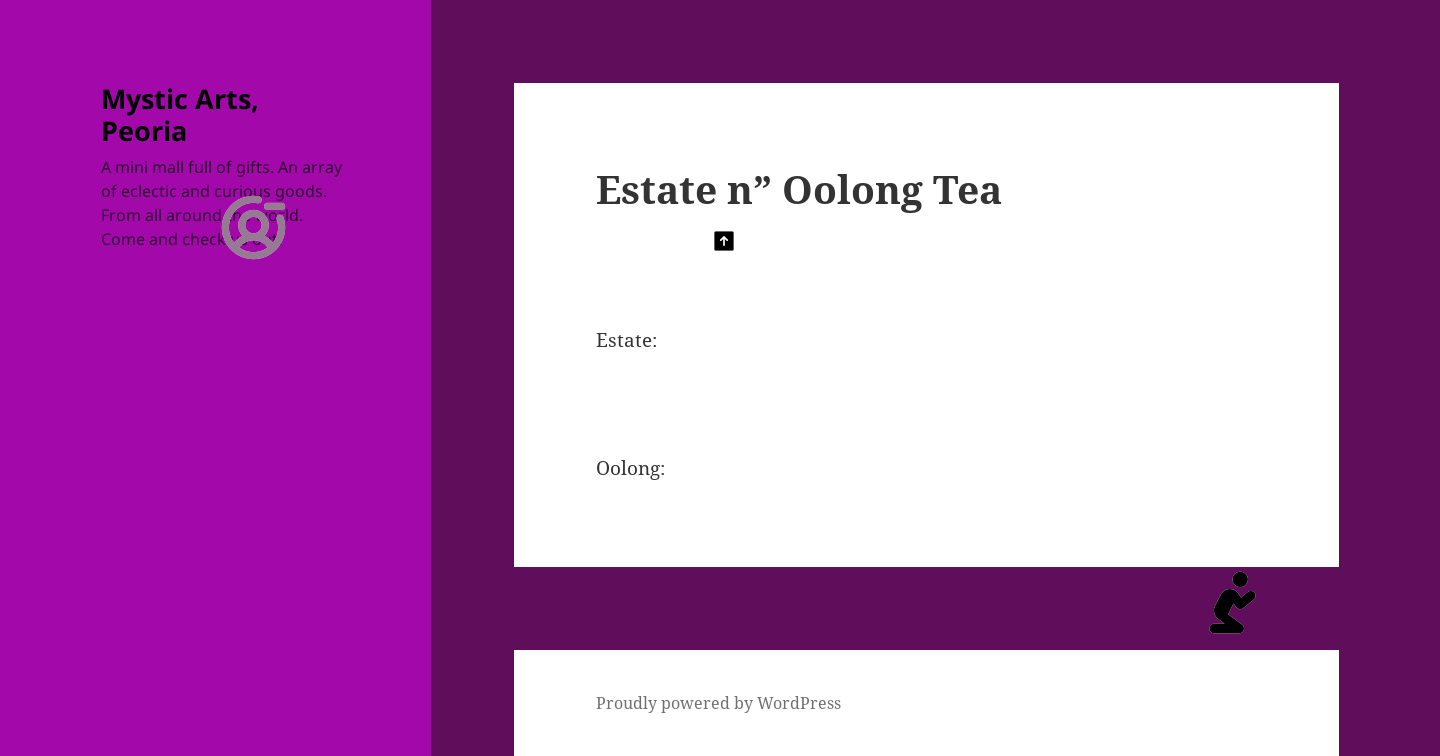 This screenshot has width=1440, height=756. What do you see at coordinates (1232, 602) in the screenshot?
I see `access prayer or meditation features` at bounding box center [1232, 602].